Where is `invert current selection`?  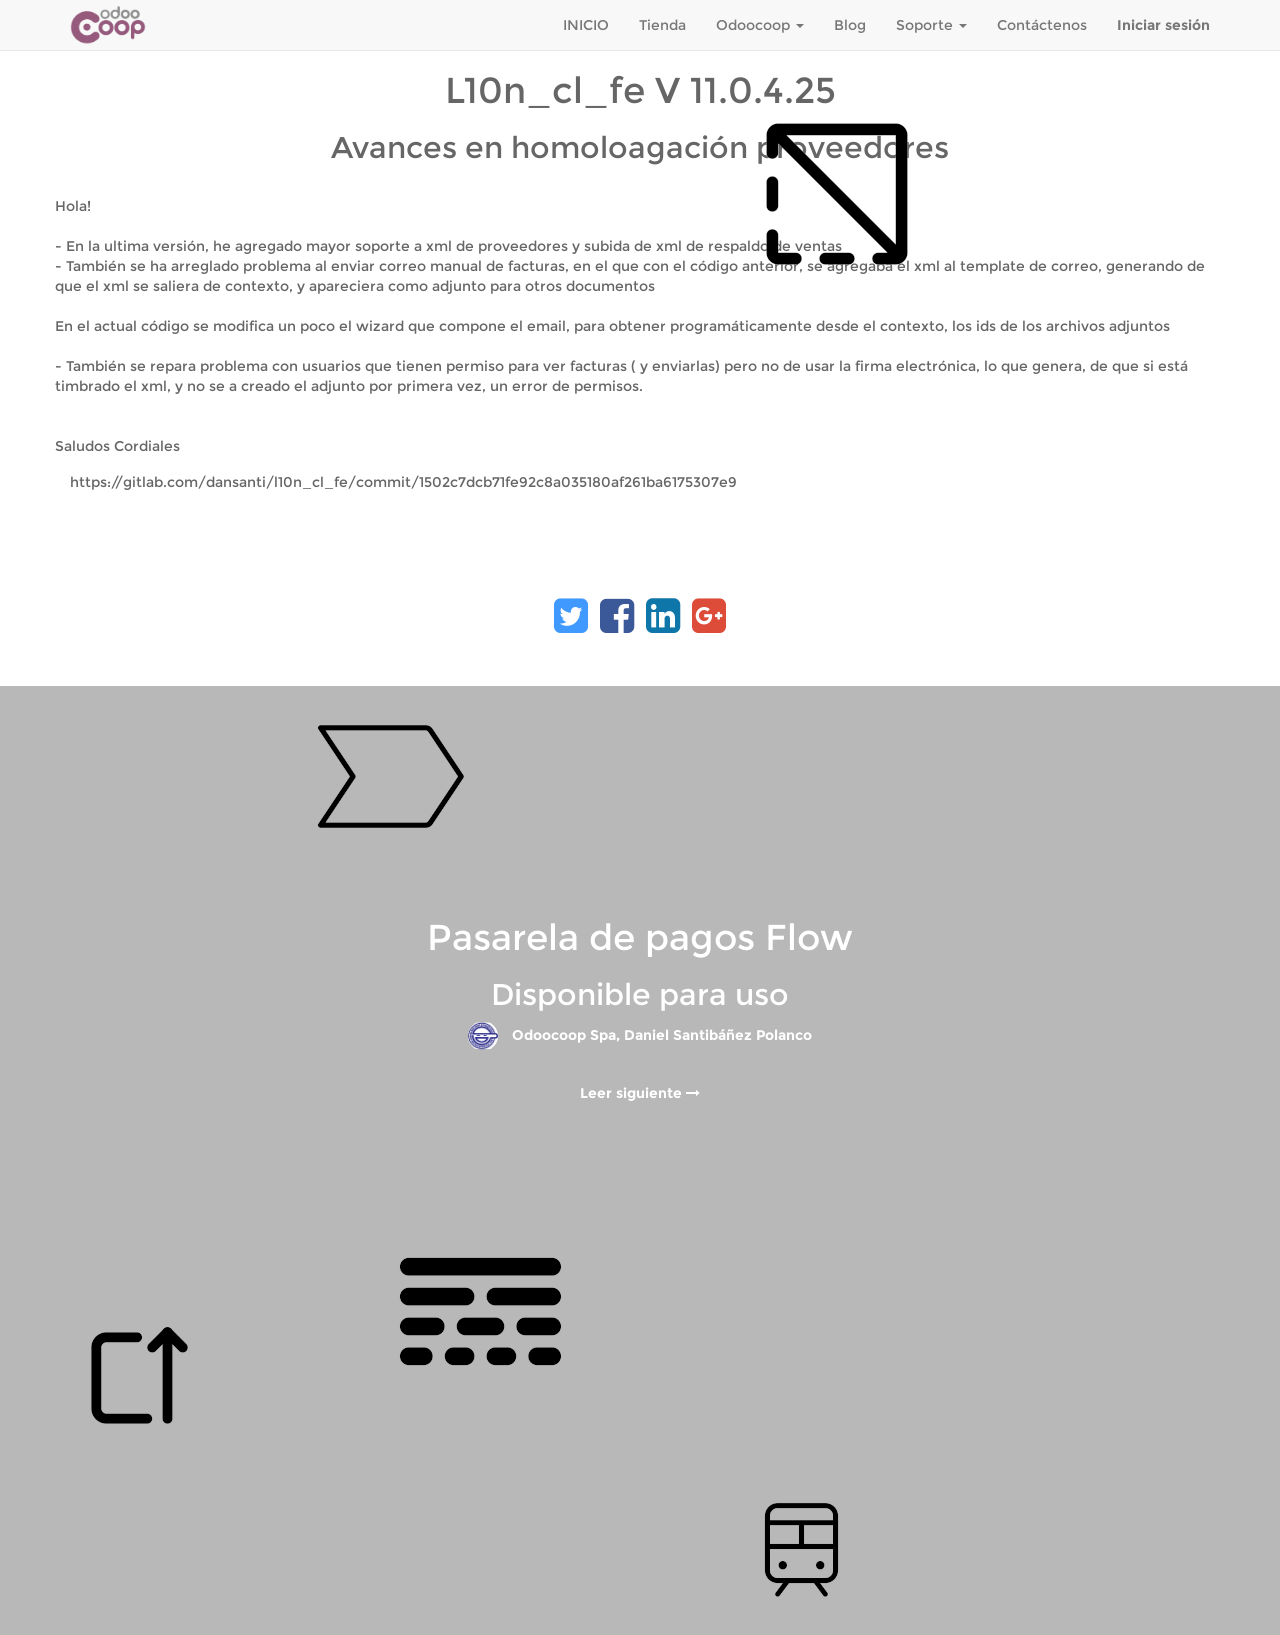
invert current selection is located at coordinates (837, 194).